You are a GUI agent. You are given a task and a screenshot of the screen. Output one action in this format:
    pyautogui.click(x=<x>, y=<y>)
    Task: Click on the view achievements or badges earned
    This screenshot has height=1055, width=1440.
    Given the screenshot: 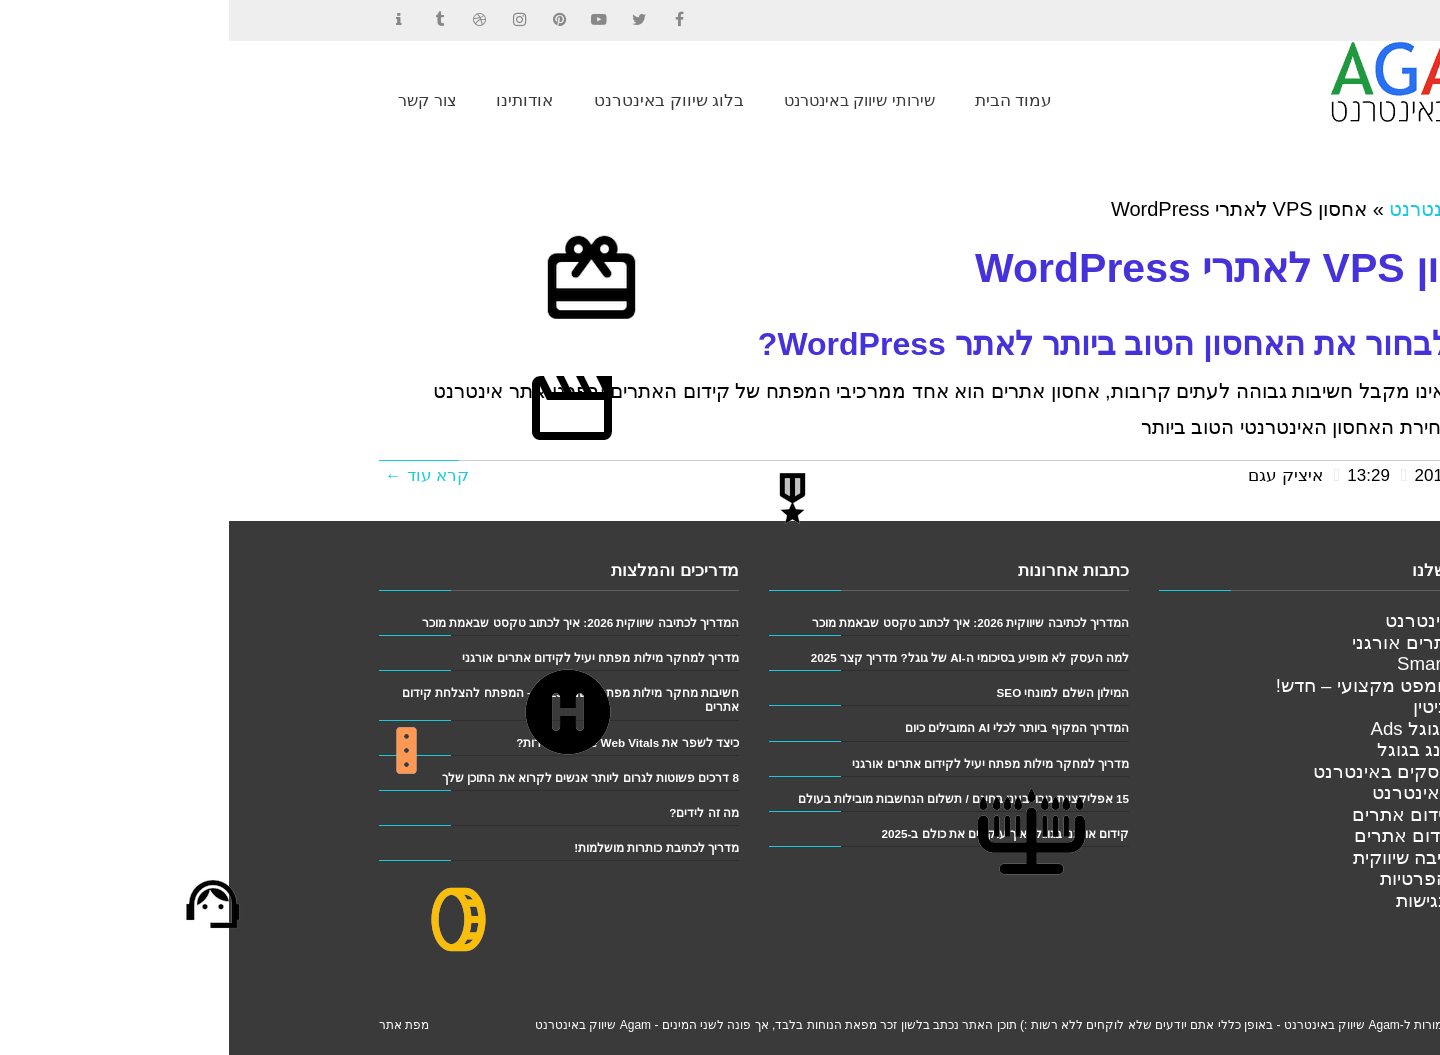 What is the action you would take?
    pyautogui.click(x=792, y=498)
    